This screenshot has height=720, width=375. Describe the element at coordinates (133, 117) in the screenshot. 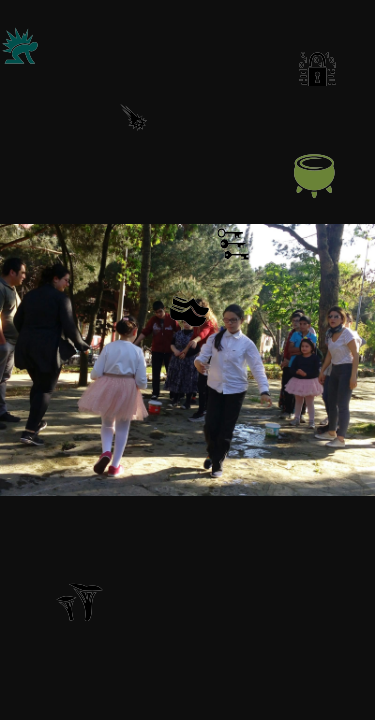

I see `indicates a meteor shower or cosmic event in-game` at that location.